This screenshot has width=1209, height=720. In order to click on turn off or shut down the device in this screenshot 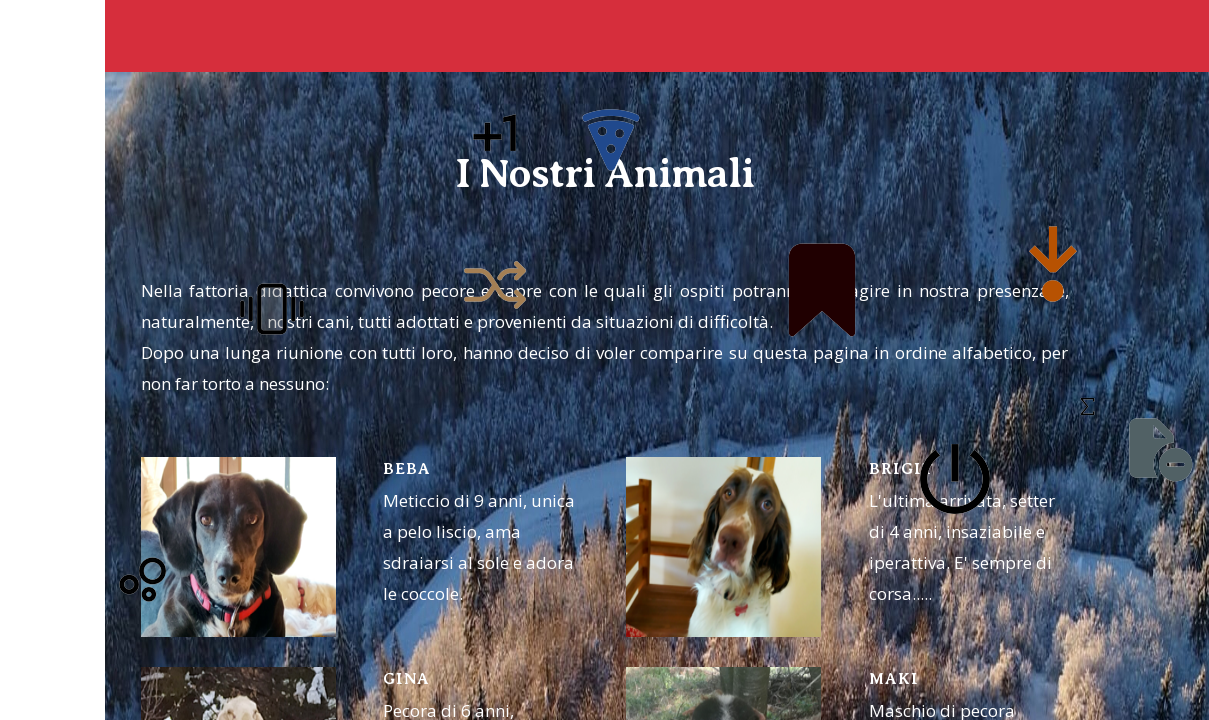, I will do `click(955, 479)`.